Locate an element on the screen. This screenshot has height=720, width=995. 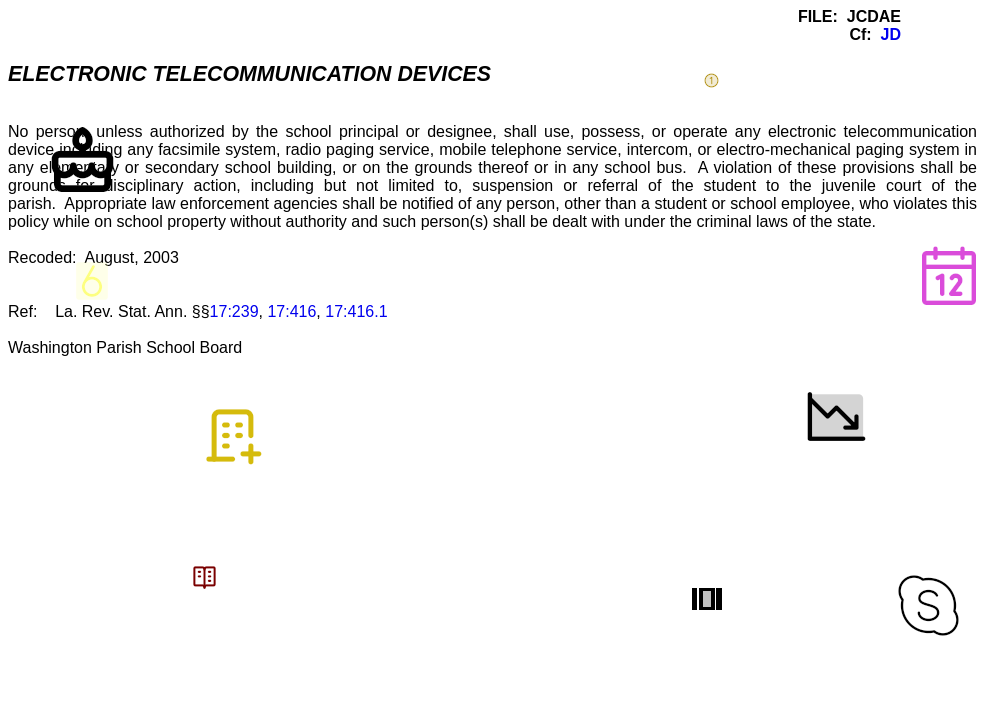
switch to array or column view layout is located at coordinates (706, 600).